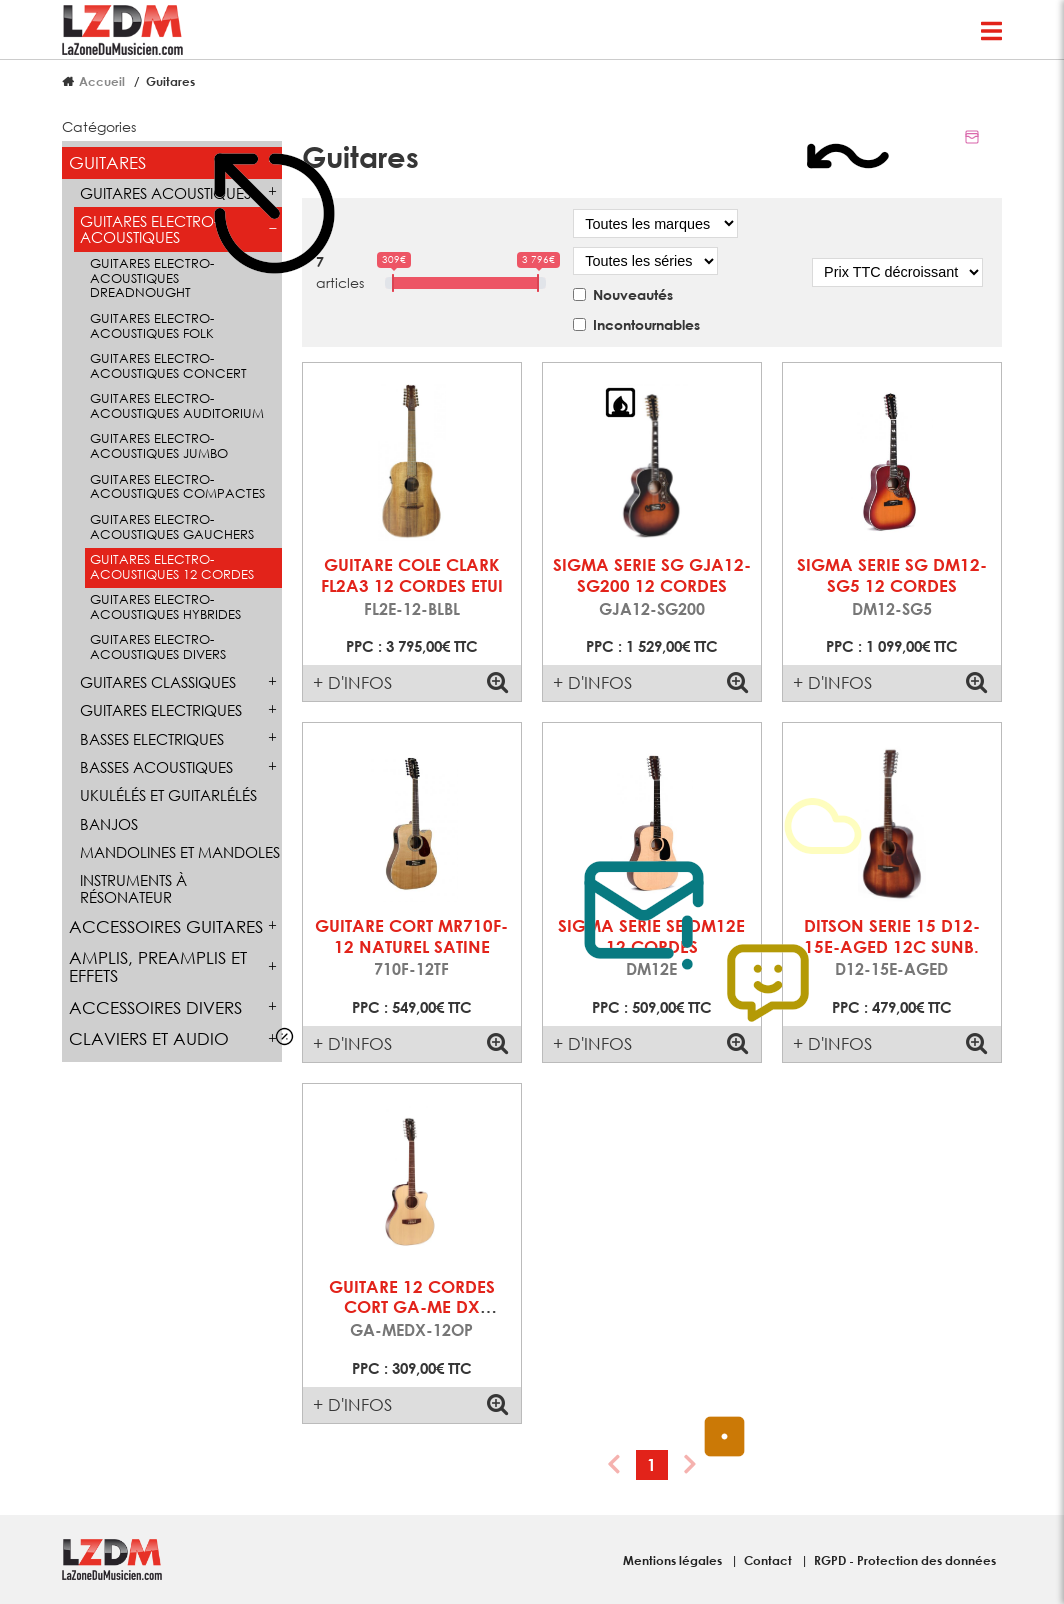 The height and width of the screenshot is (1604, 1064). What do you see at coordinates (972, 137) in the screenshot?
I see `access your digital wallet and payment cards` at bounding box center [972, 137].